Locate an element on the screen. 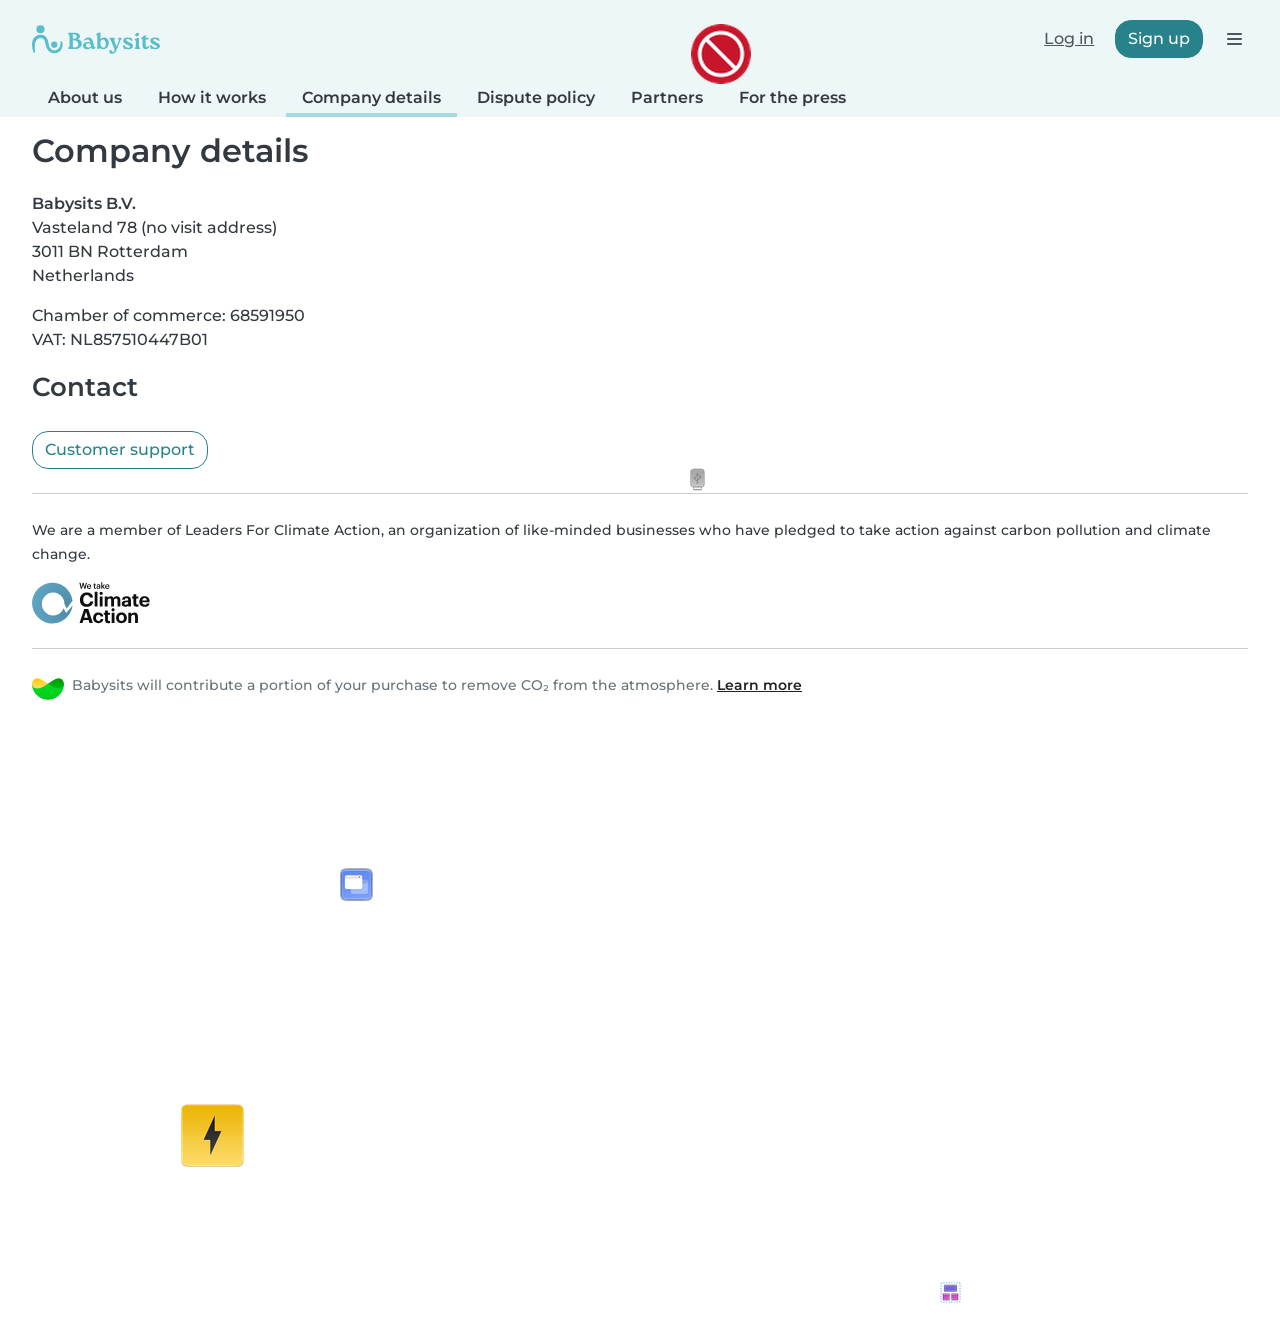 The width and height of the screenshot is (1280, 1336). manage startup applications and session settings is located at coordinates (356, 884).